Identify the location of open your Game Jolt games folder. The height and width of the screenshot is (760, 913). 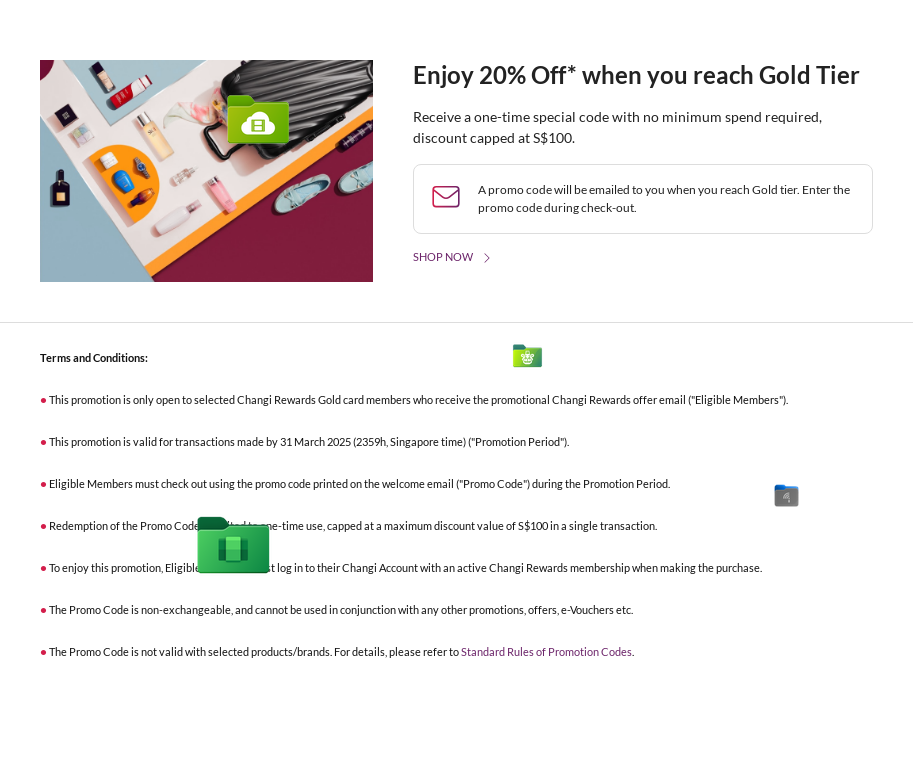
(527, 356).